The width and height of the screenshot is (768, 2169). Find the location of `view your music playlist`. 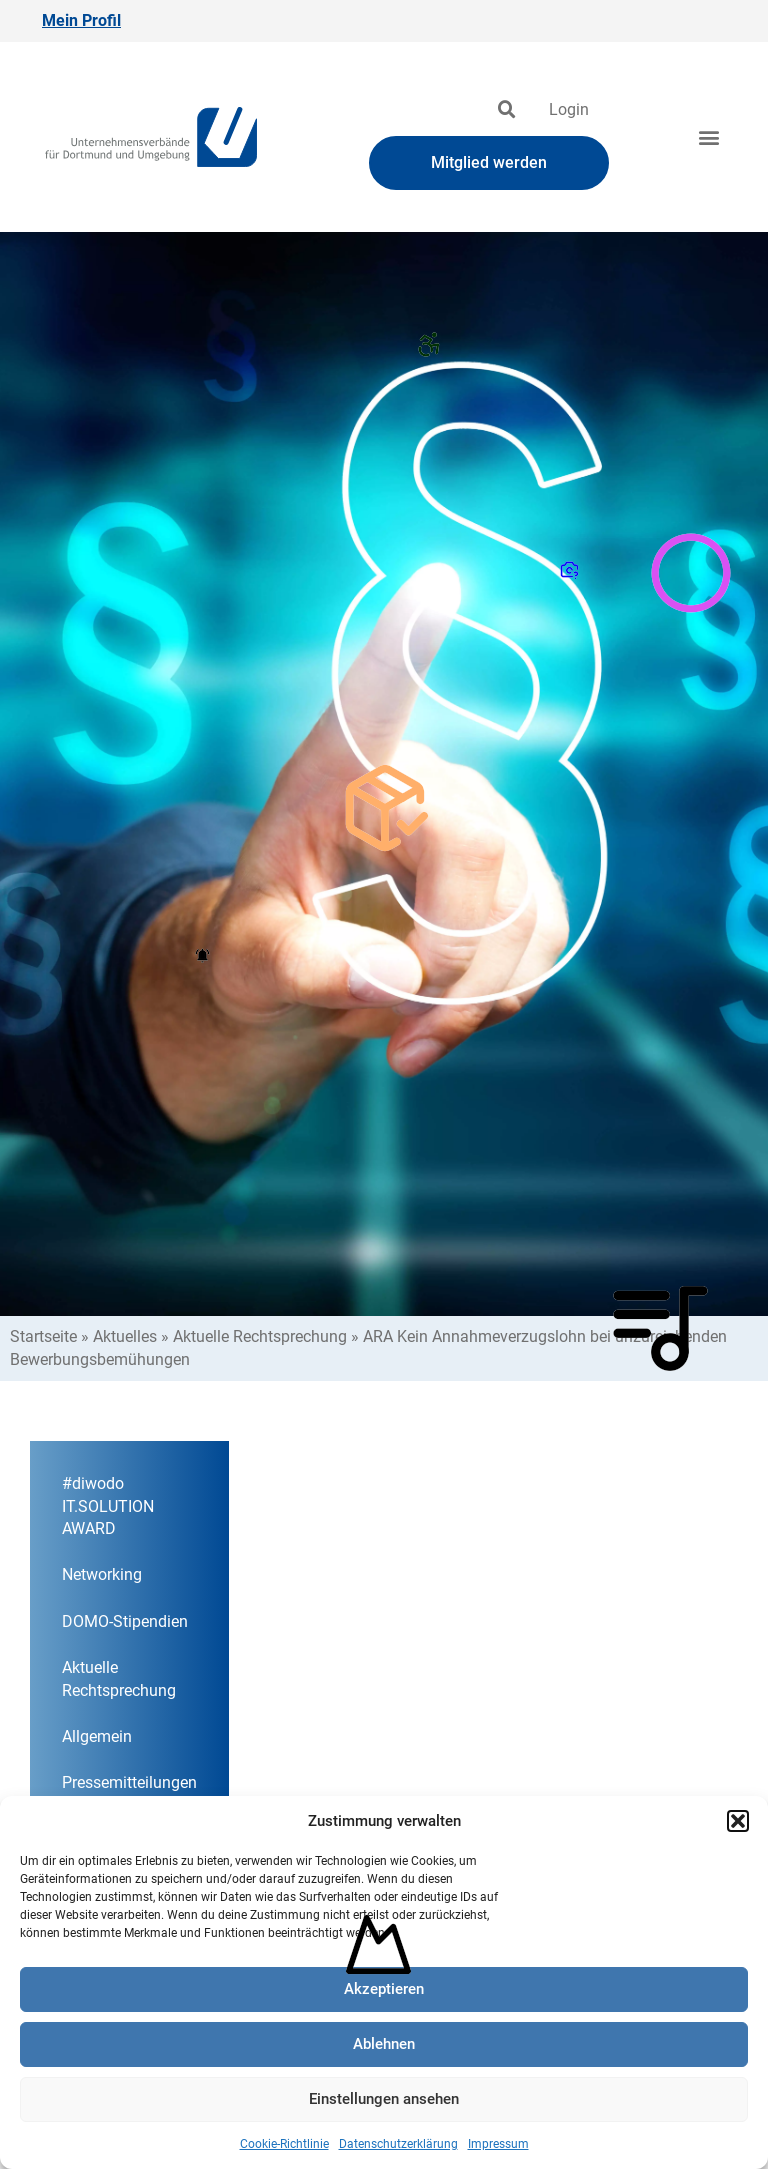

view your music playlist is located at coordinates (660, 1328).